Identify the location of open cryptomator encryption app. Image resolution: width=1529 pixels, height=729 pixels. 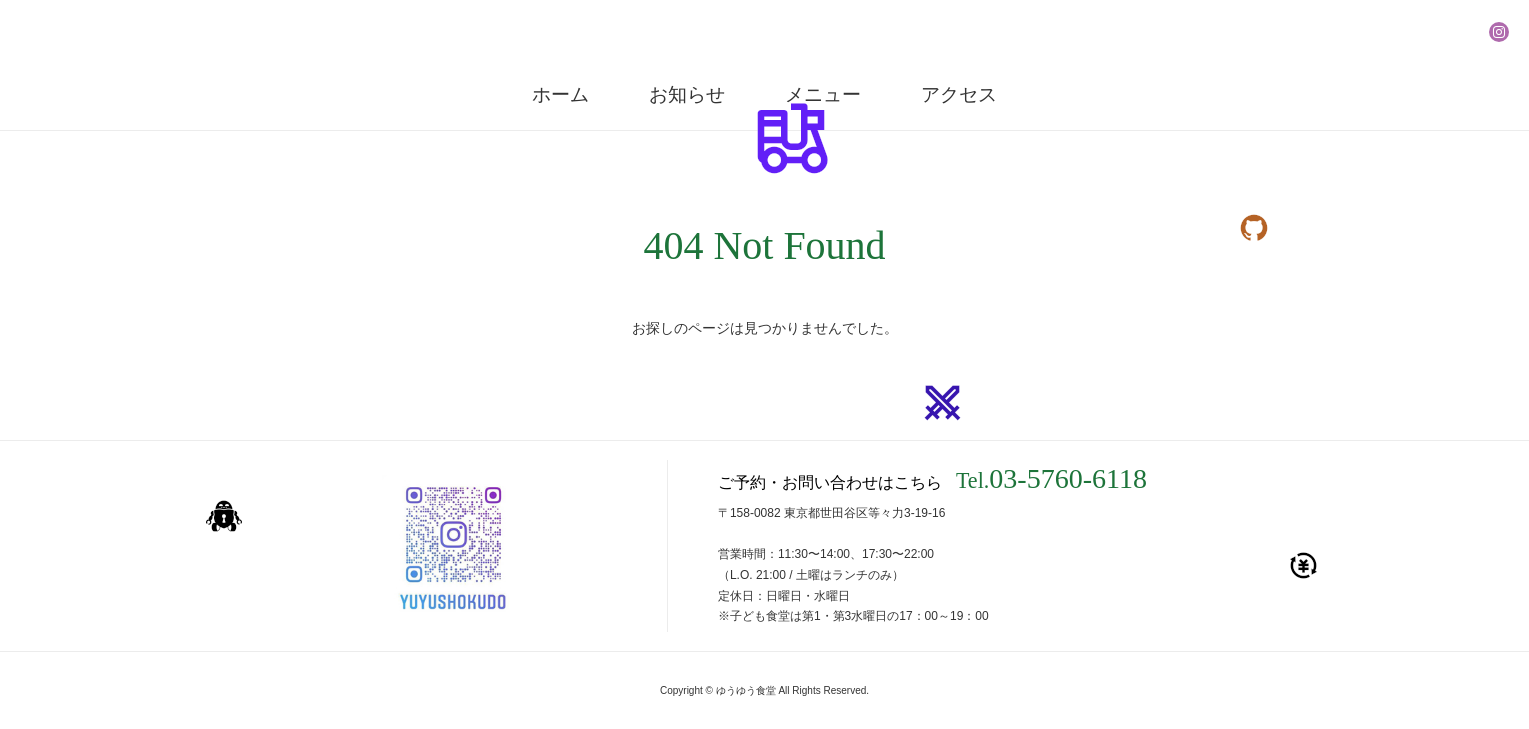
(224, 516).